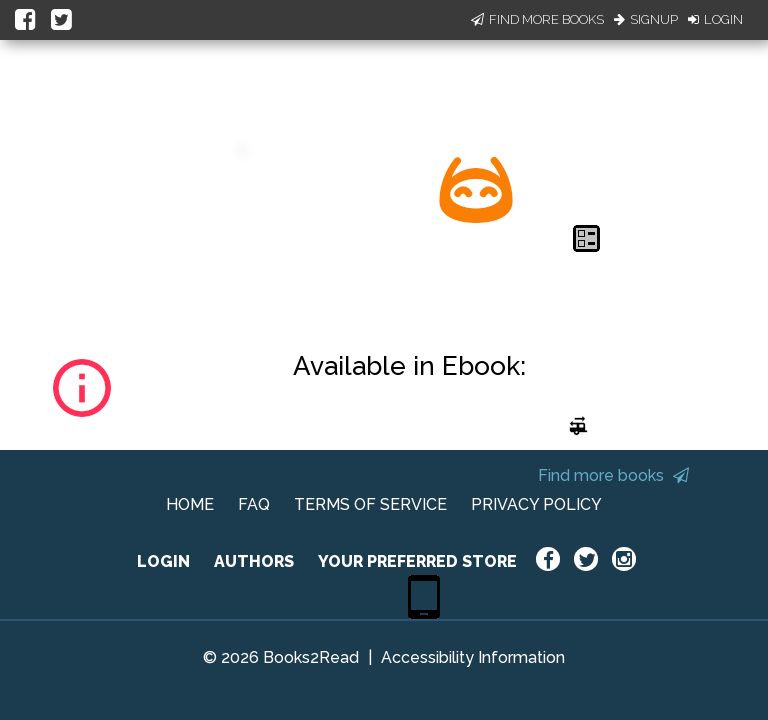 This screenshot has height=720, width=768. I want to click on switch to tablet view or mode, so click(424, 597).